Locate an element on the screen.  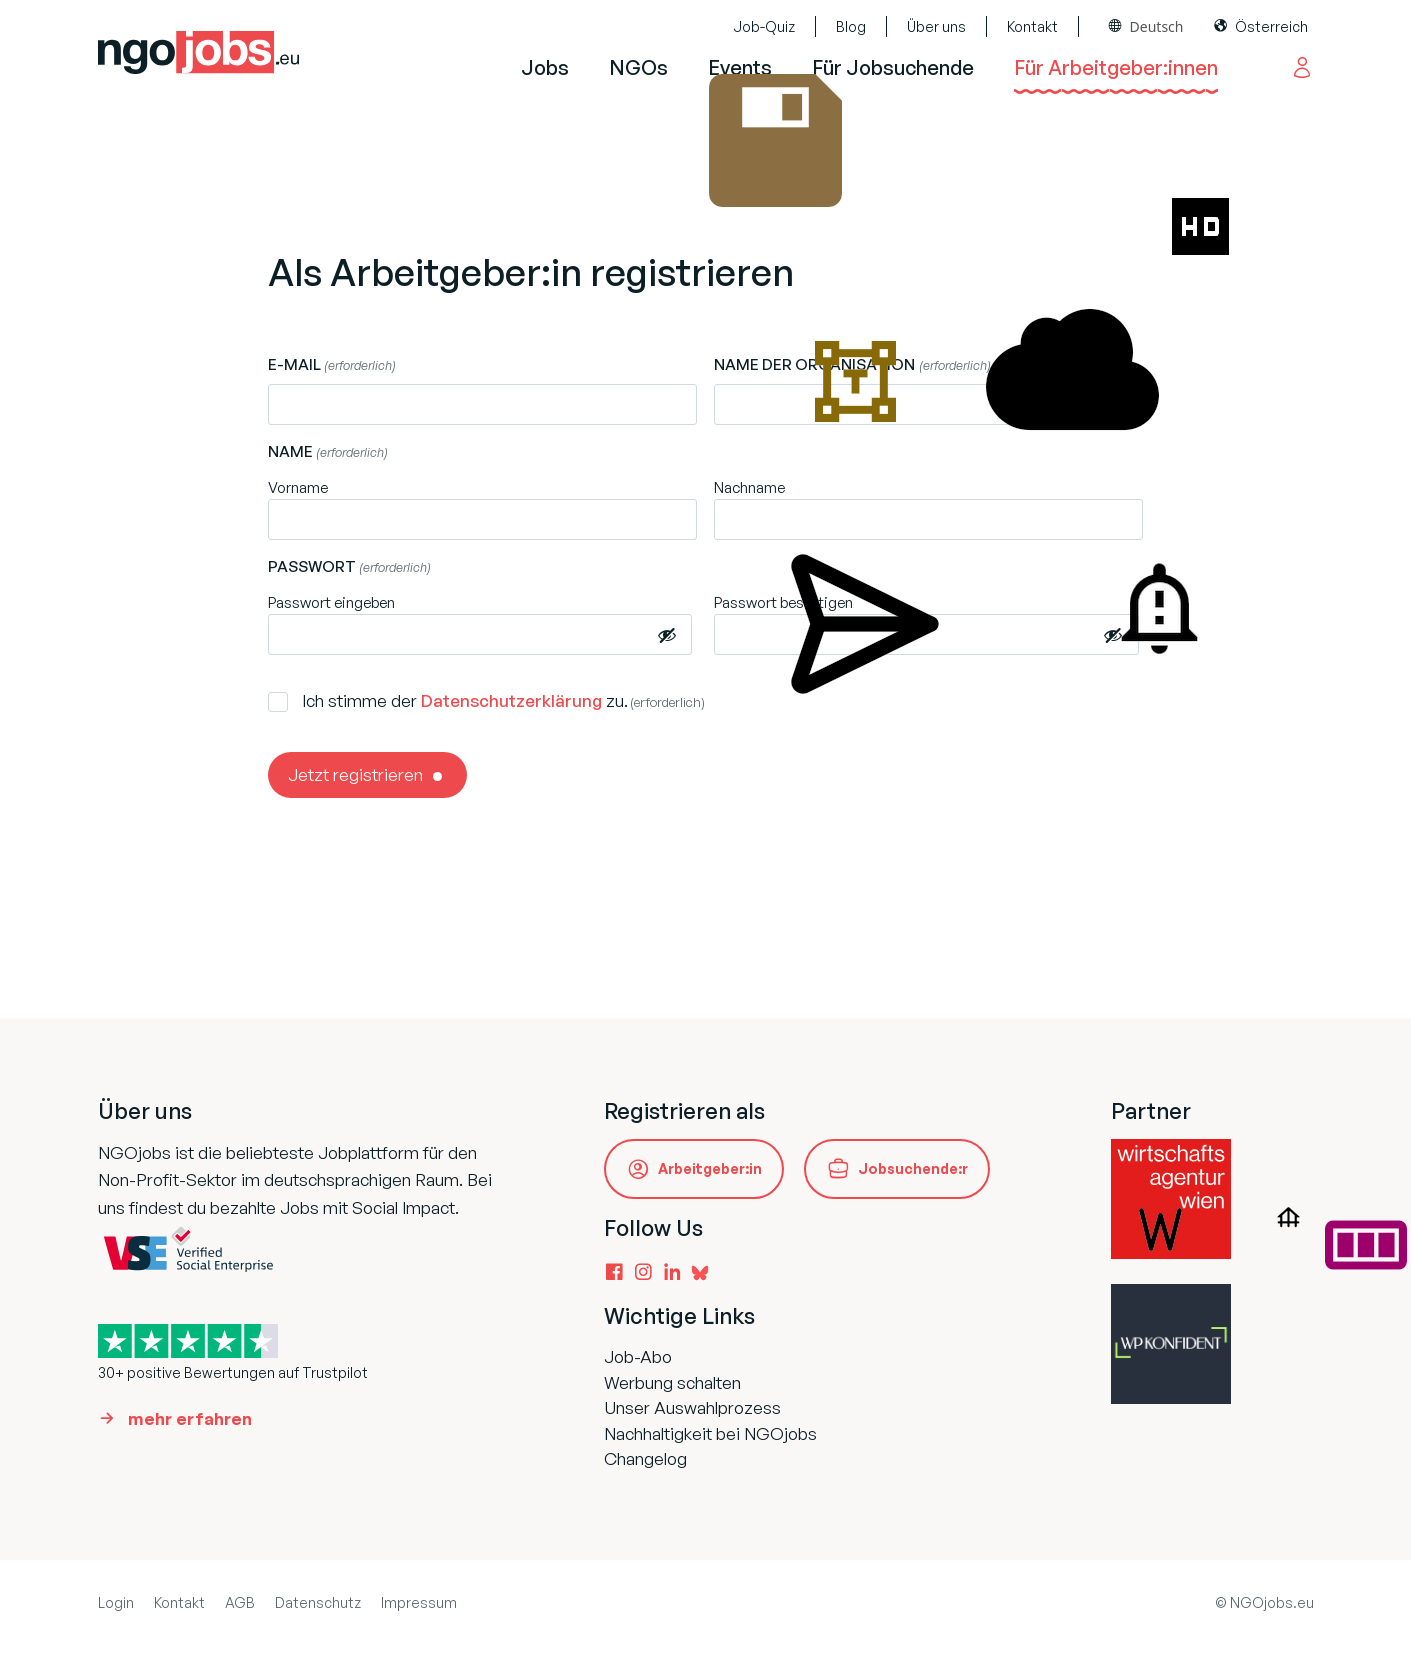
send a message is located at coordinates (861, 624).